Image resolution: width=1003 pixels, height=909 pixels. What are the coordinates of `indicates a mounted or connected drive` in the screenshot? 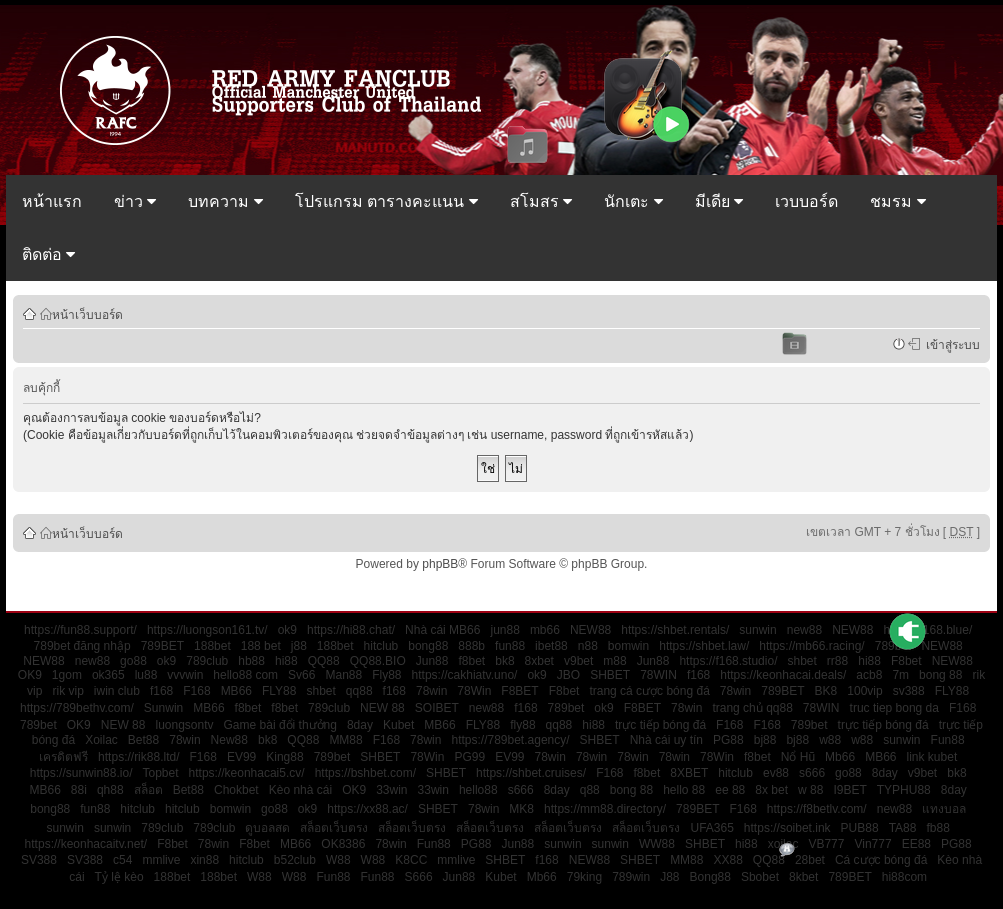 It's located at (907, 631).